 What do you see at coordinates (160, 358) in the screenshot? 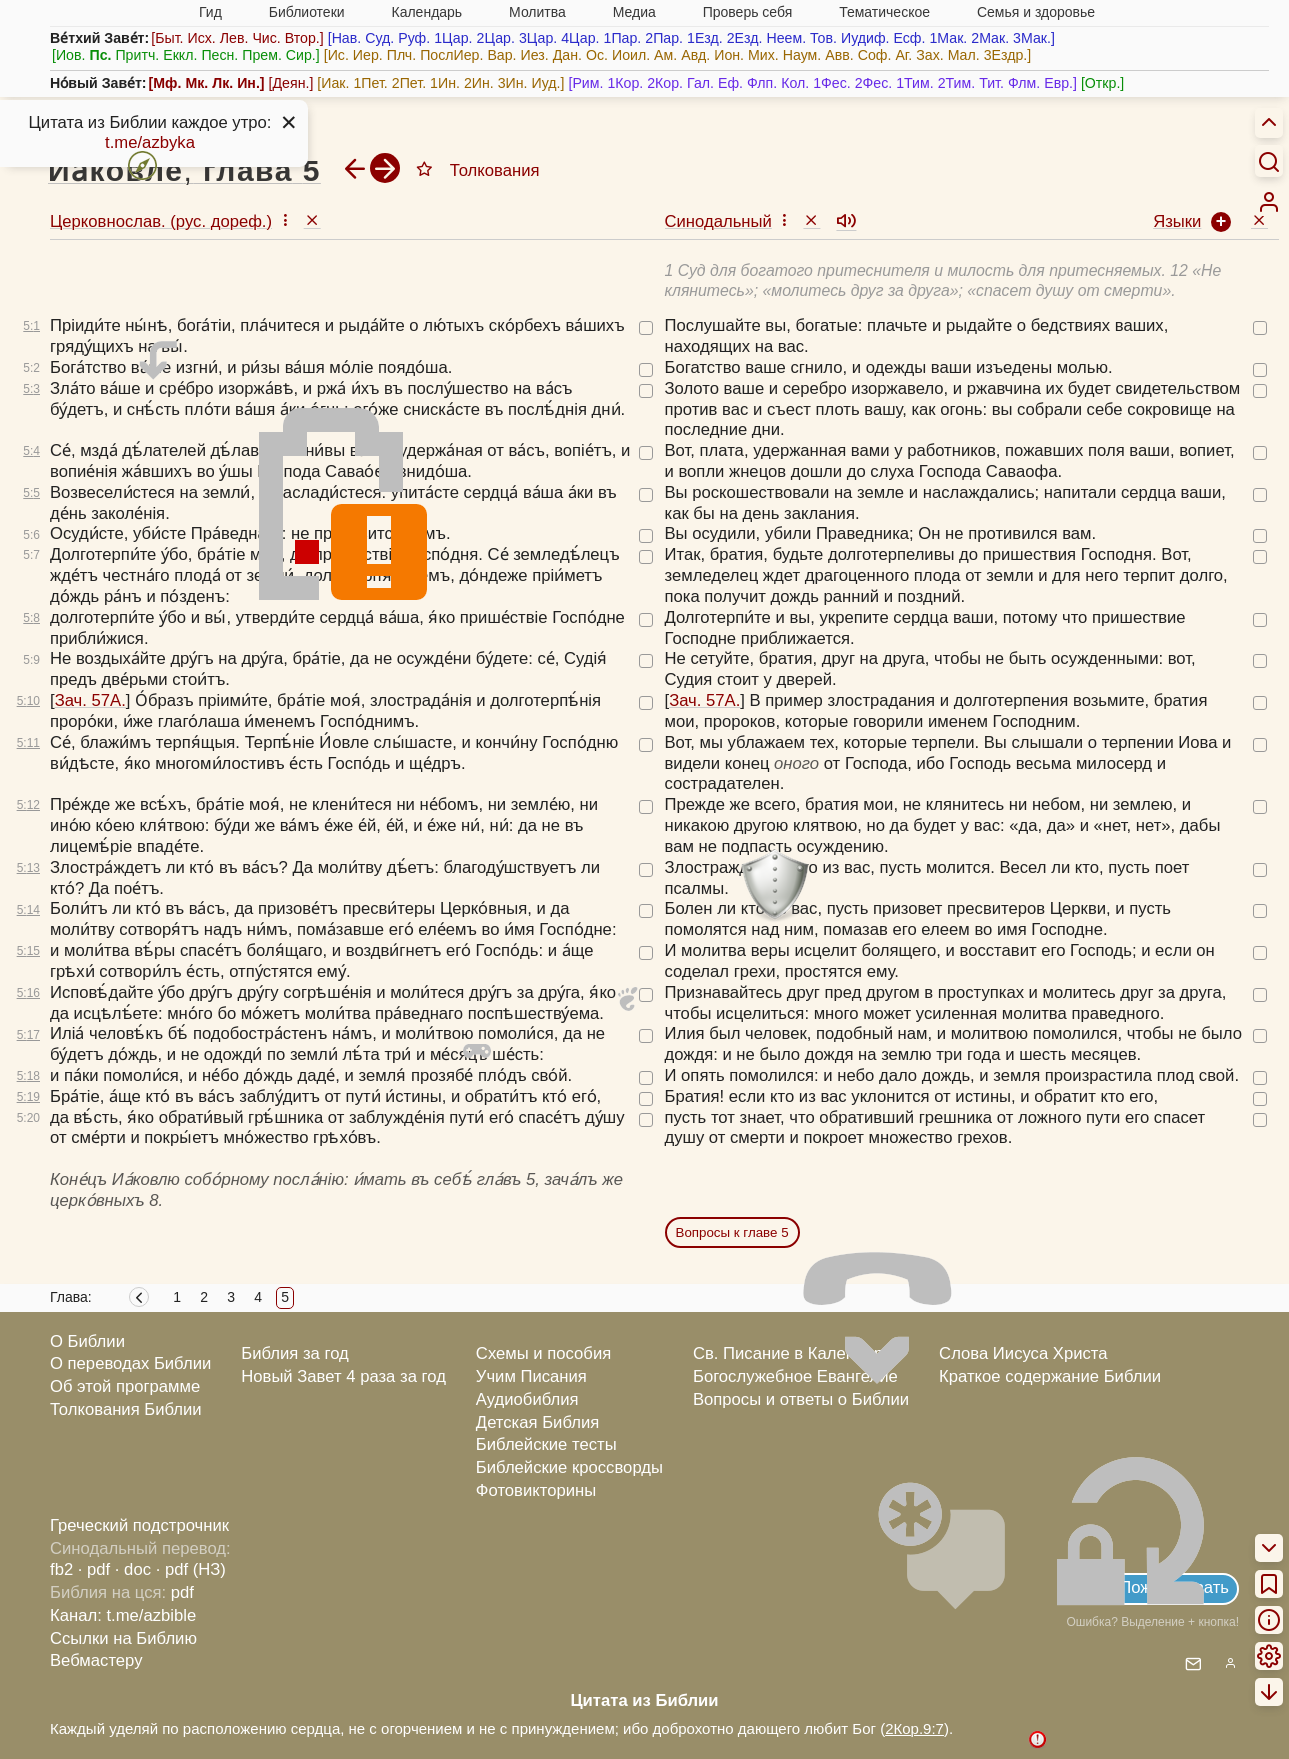
I see `rotate object counterclockwise` at bounding box center [160, 358].